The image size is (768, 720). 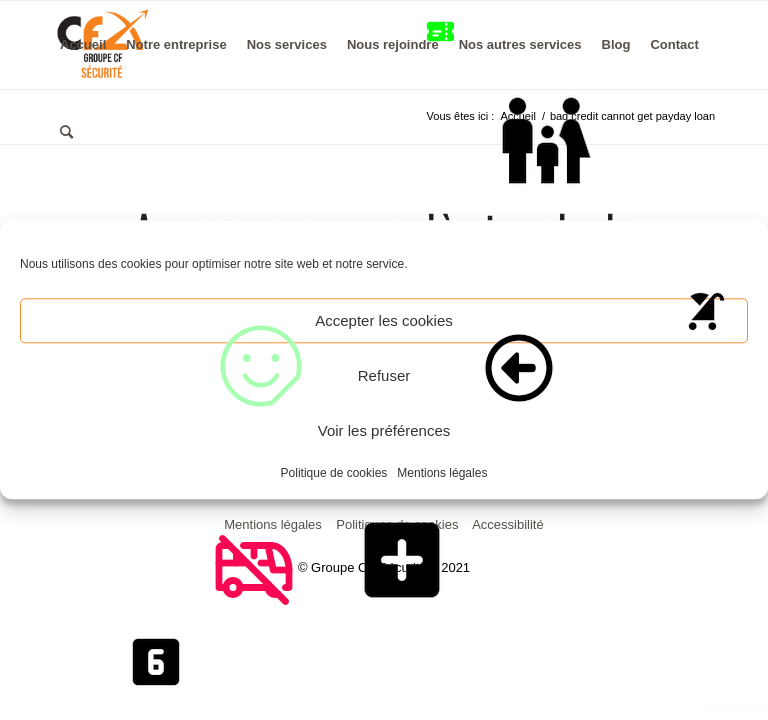 I want to click on add a new item or content, so click(x=402, y=560).